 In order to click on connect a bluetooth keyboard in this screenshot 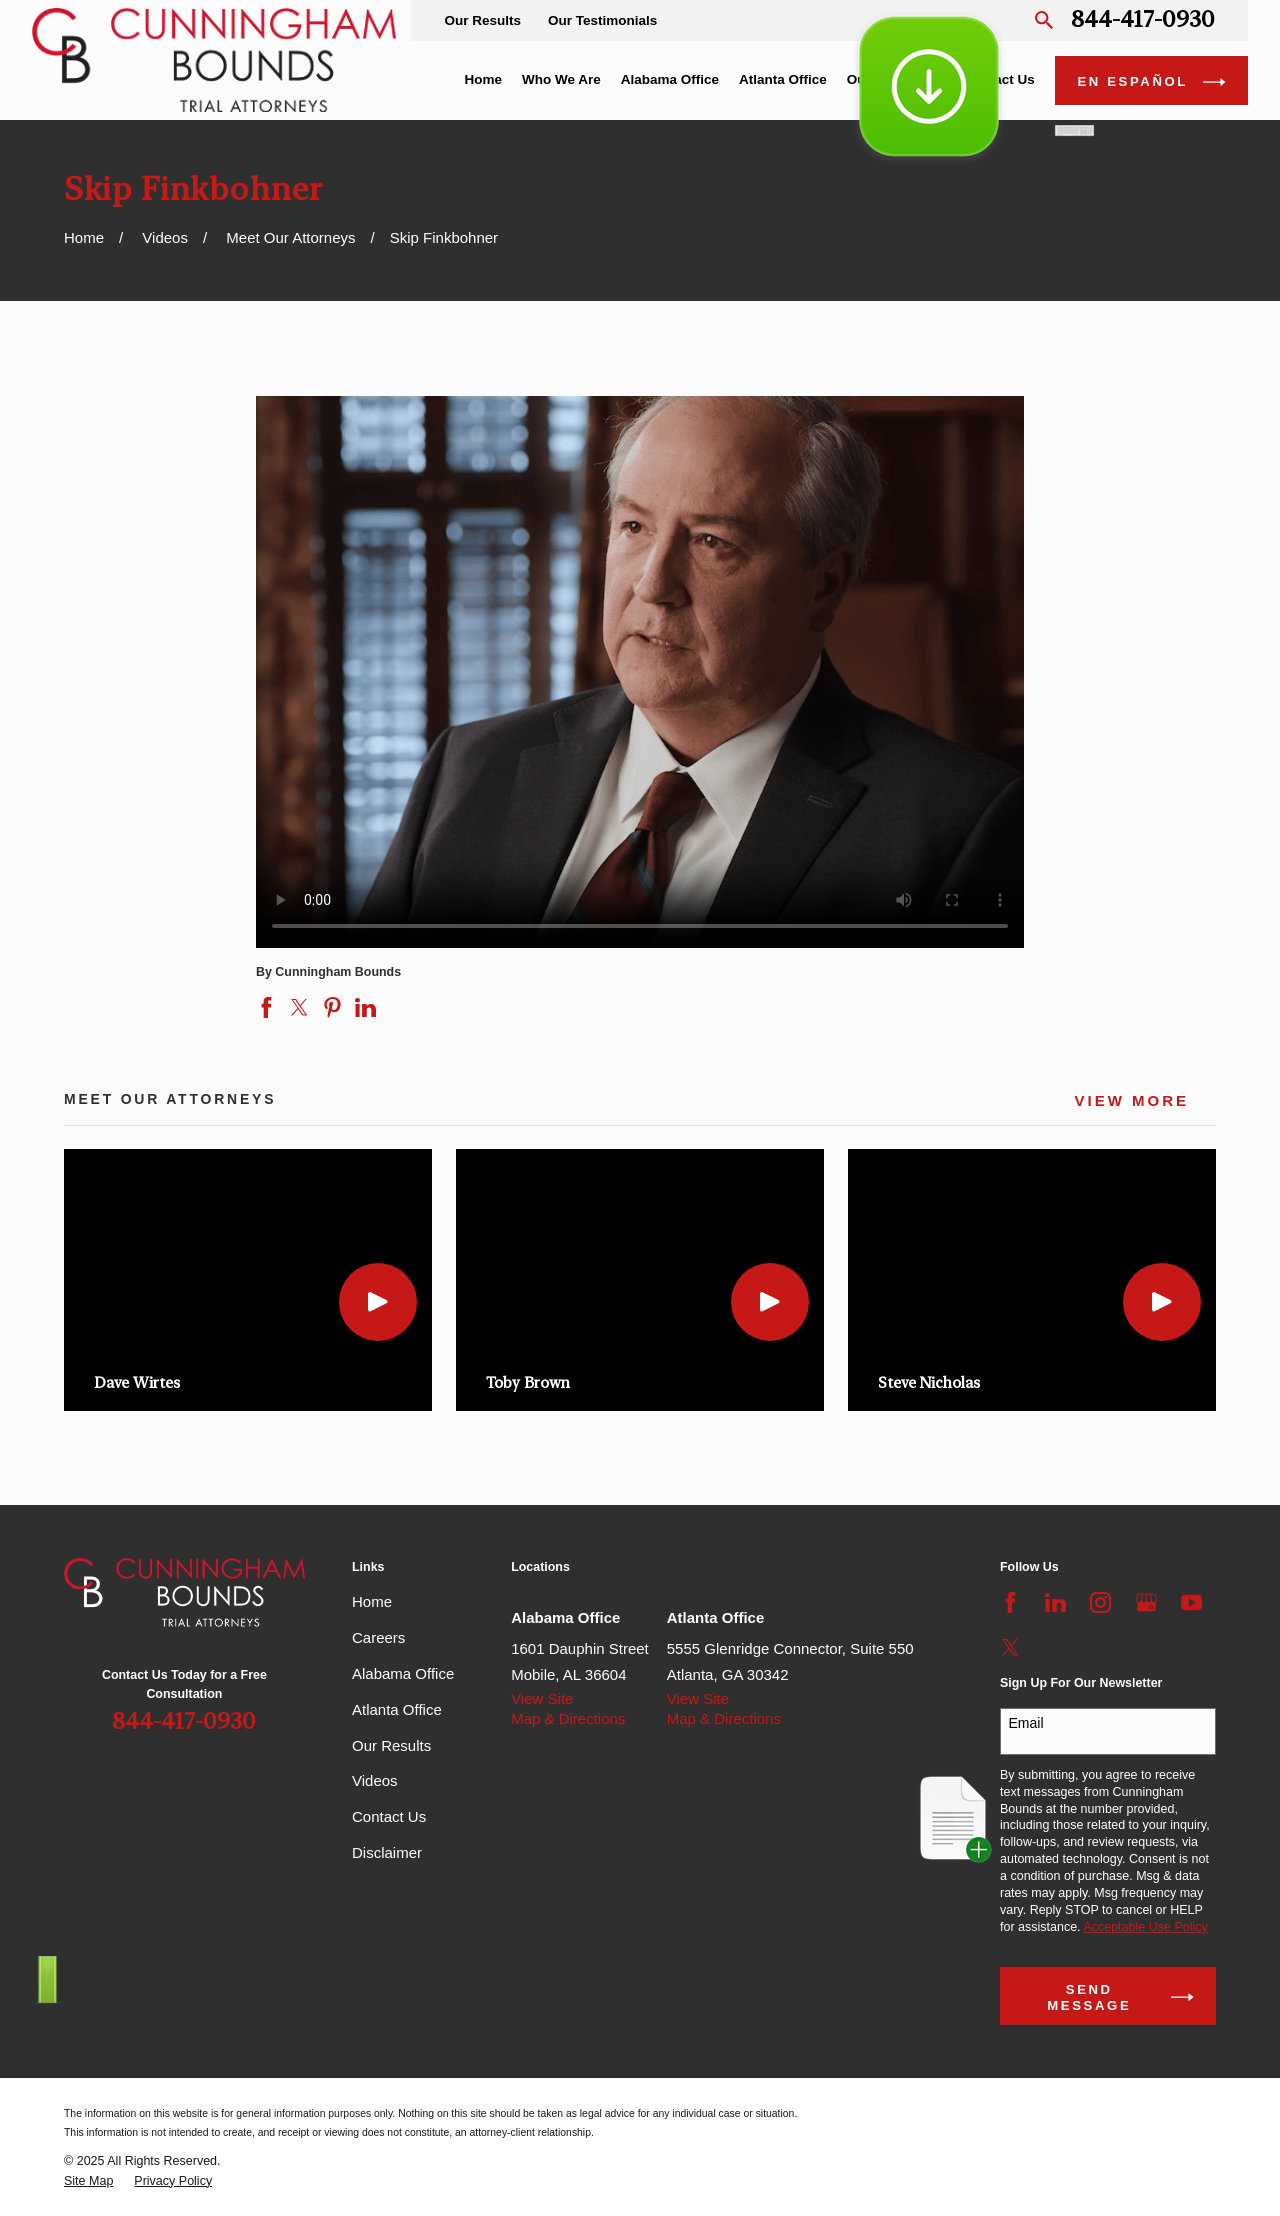, I will do `click(1074, 130)`.